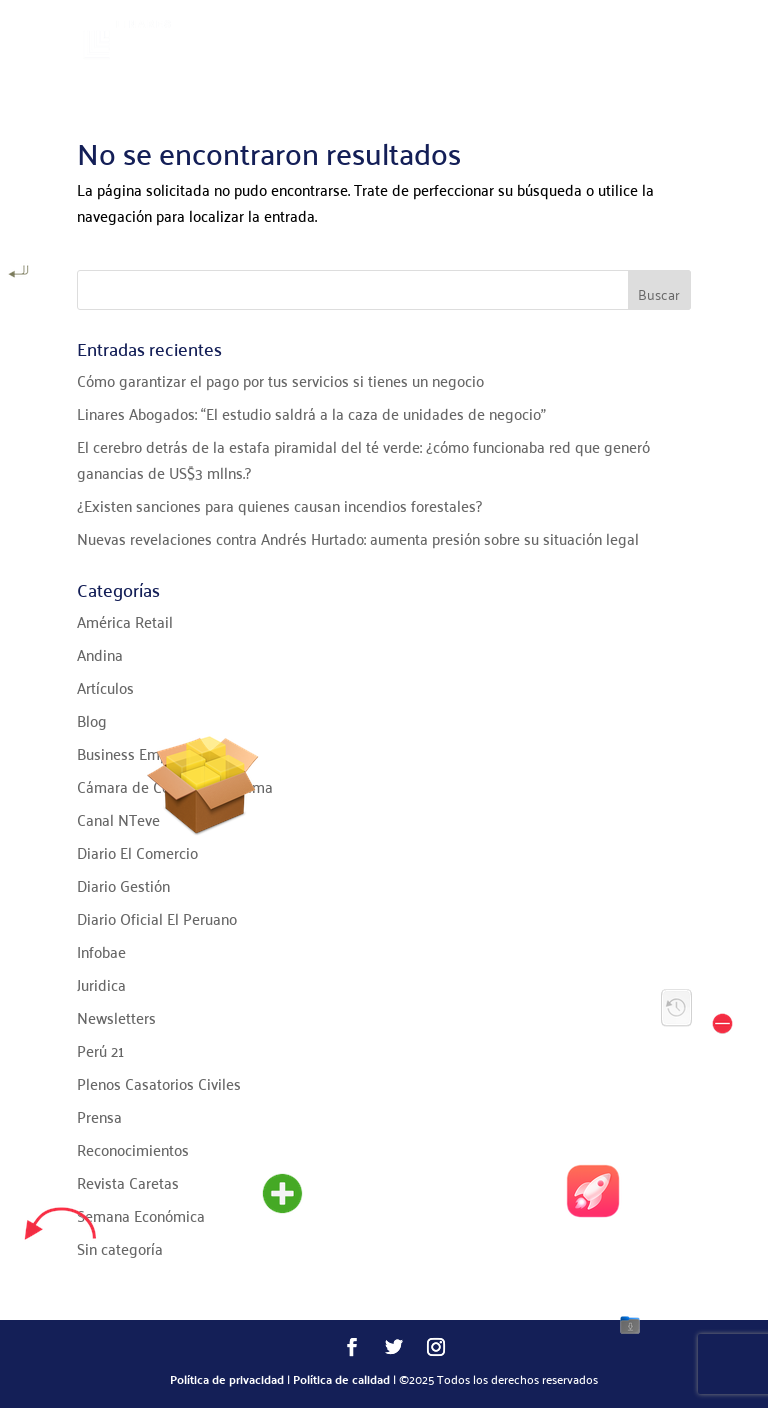 The height and width of the screenshot is (1408, 768). I want to click on a file backup or version history document, so click(676, 1007).